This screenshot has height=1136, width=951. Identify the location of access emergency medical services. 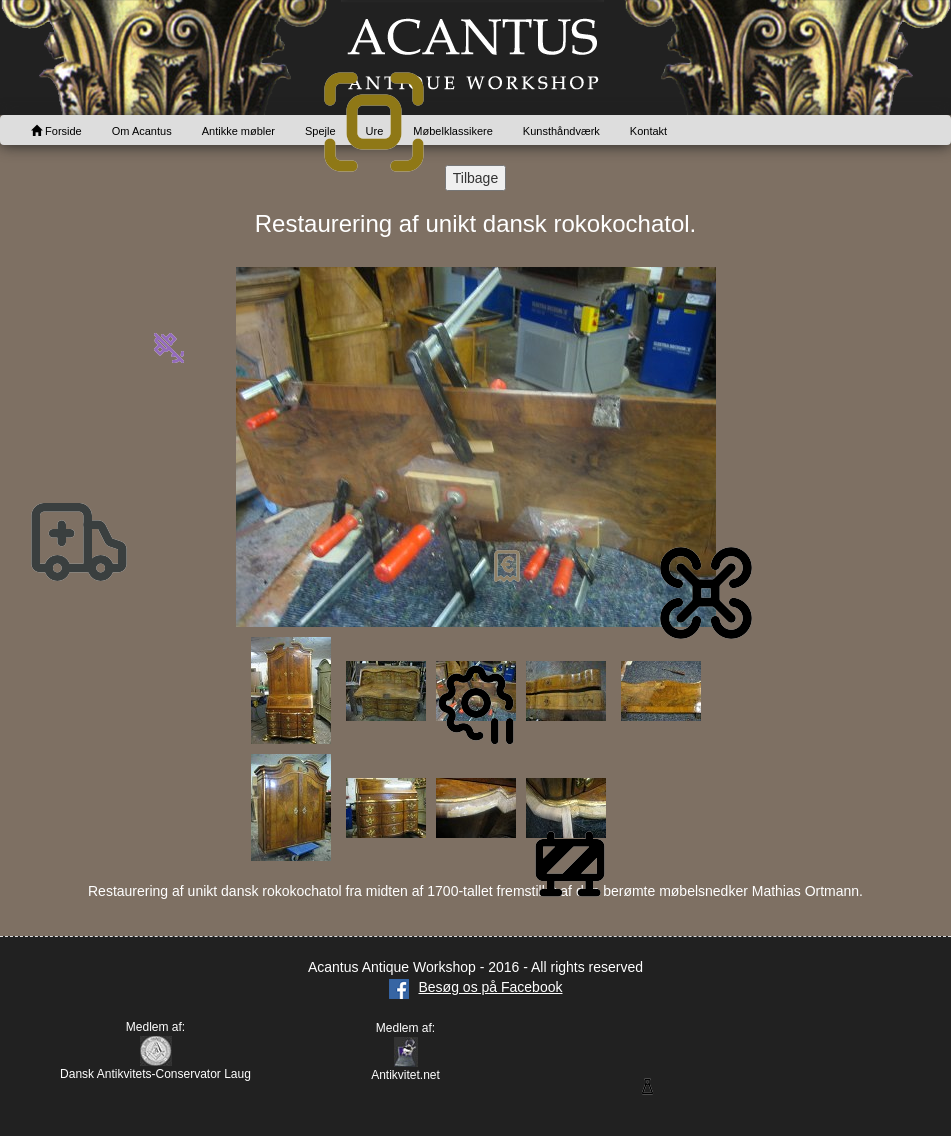
(79, 542).